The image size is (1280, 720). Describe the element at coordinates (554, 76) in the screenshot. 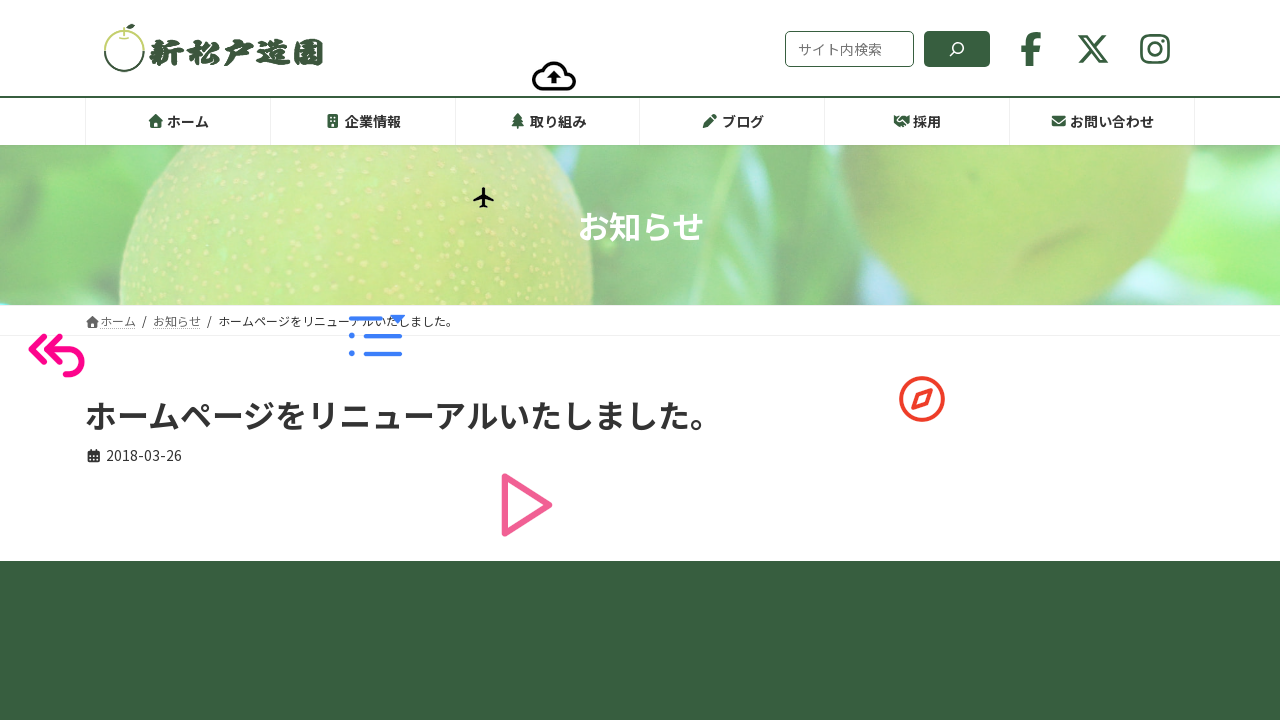

I see `upload file to cloud storage` at that location.